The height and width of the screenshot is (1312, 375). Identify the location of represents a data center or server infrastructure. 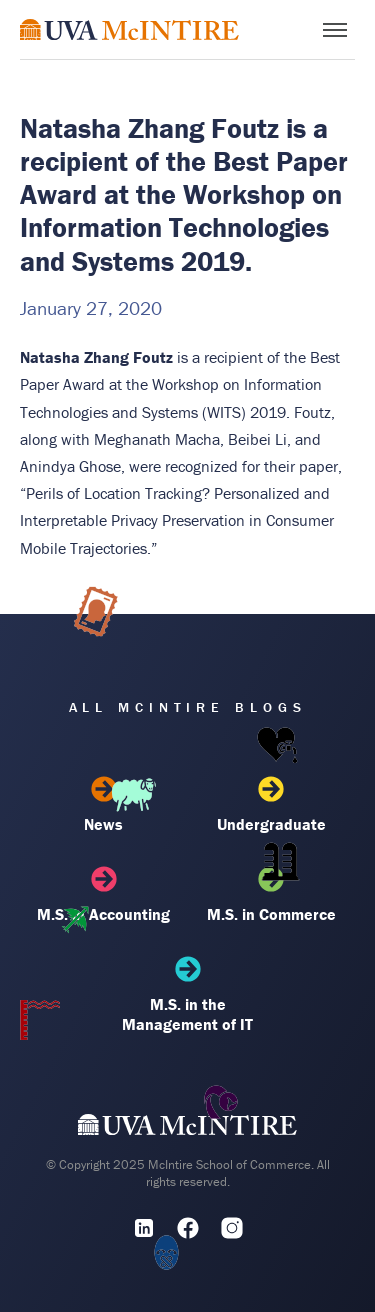
(280, 861).